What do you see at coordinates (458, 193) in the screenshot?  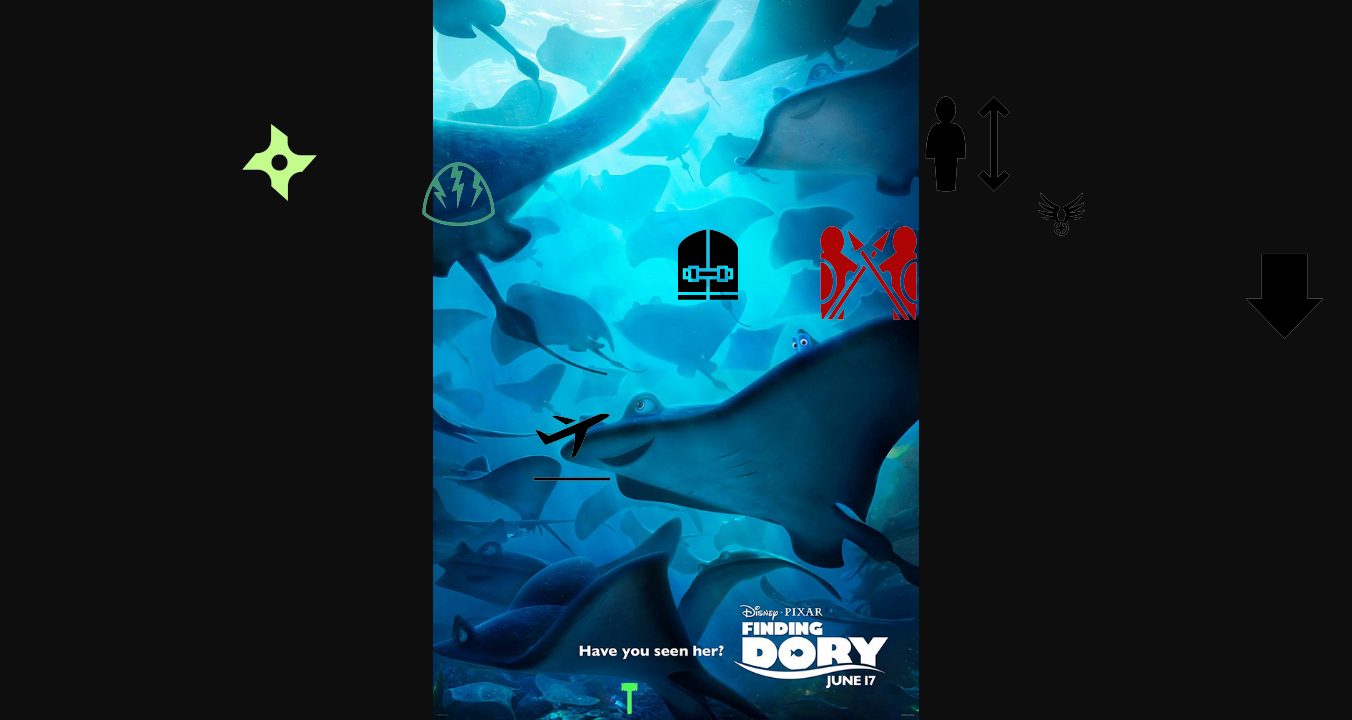 I see `activate energy shield or barrier` at bounding box center [458, 193].